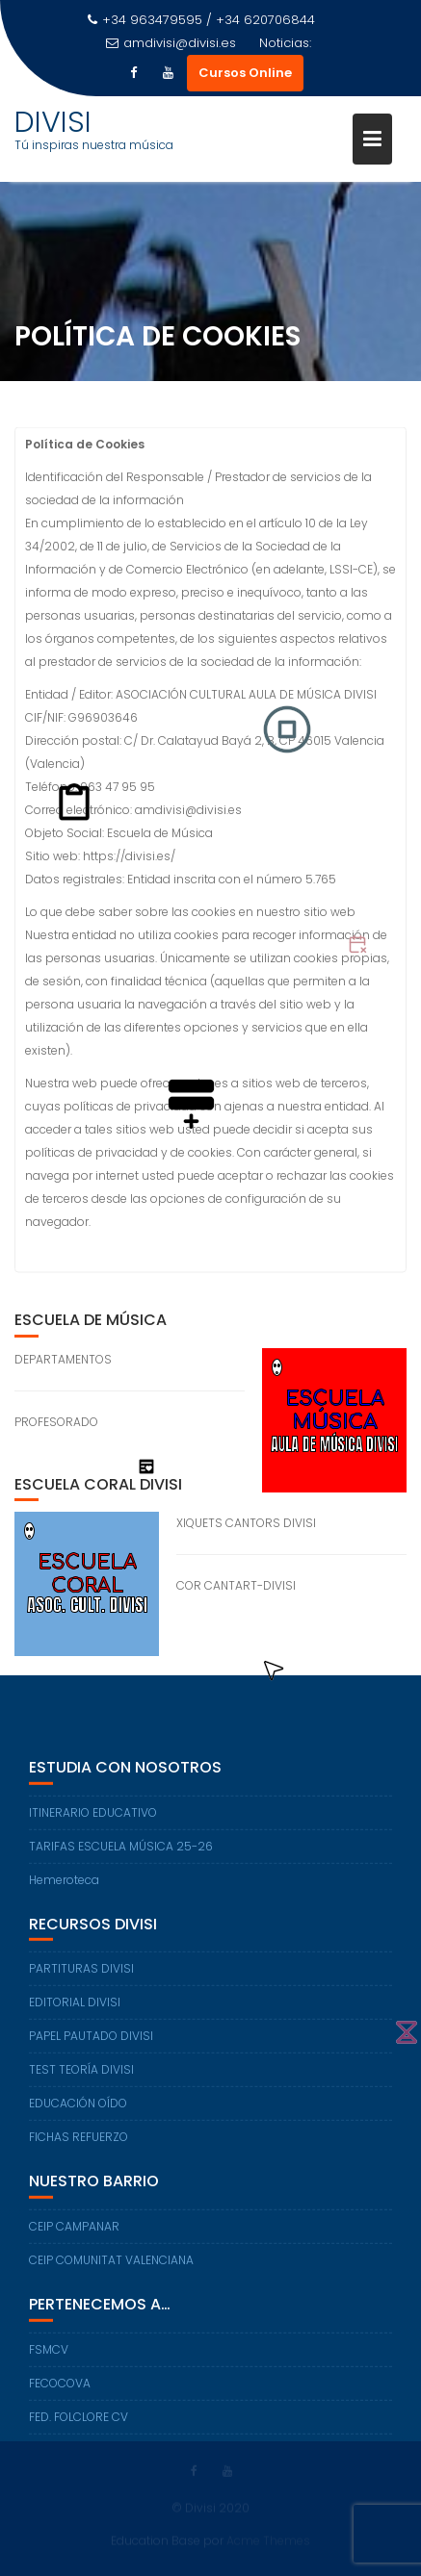  What do you see at coordinates (191, 1100) in the screenshot?
I see `add a new row below` at bounding box center [191, 1100].